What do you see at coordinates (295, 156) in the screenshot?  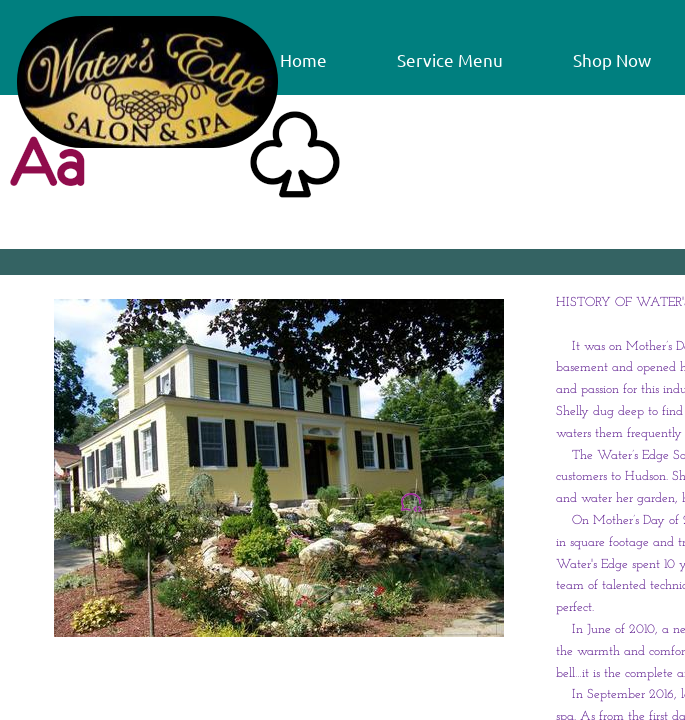 I see `club suit symbol for card games` at bounding box center [295, 156].